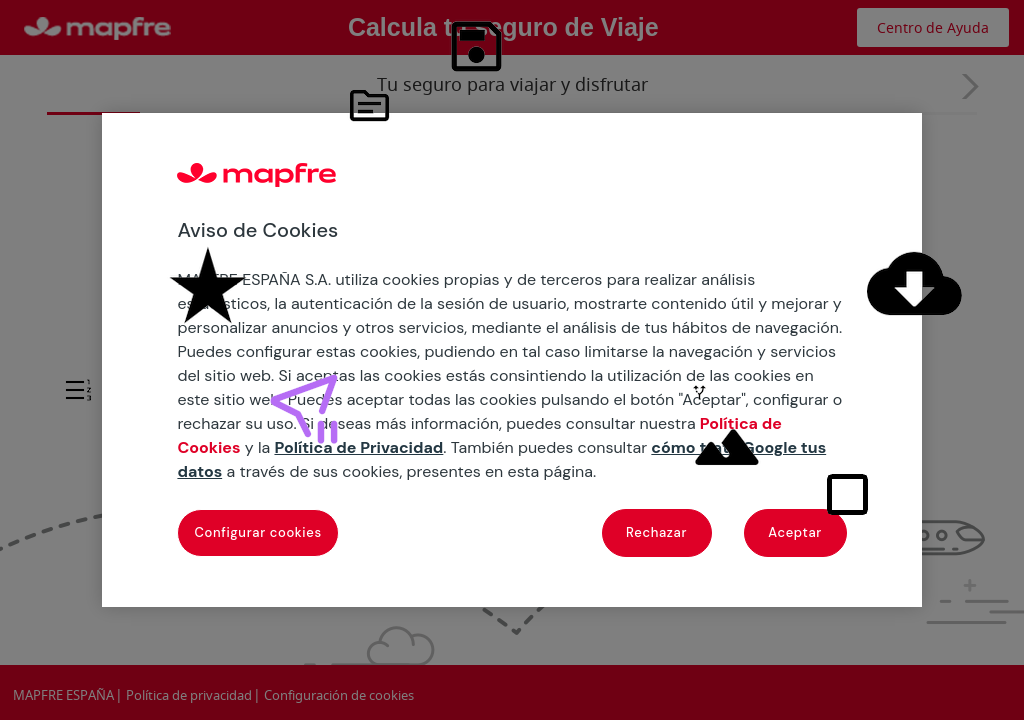 The height and width of the screenshot is (720, 1024). I want to click on view alternative routes, so click(699, 392).